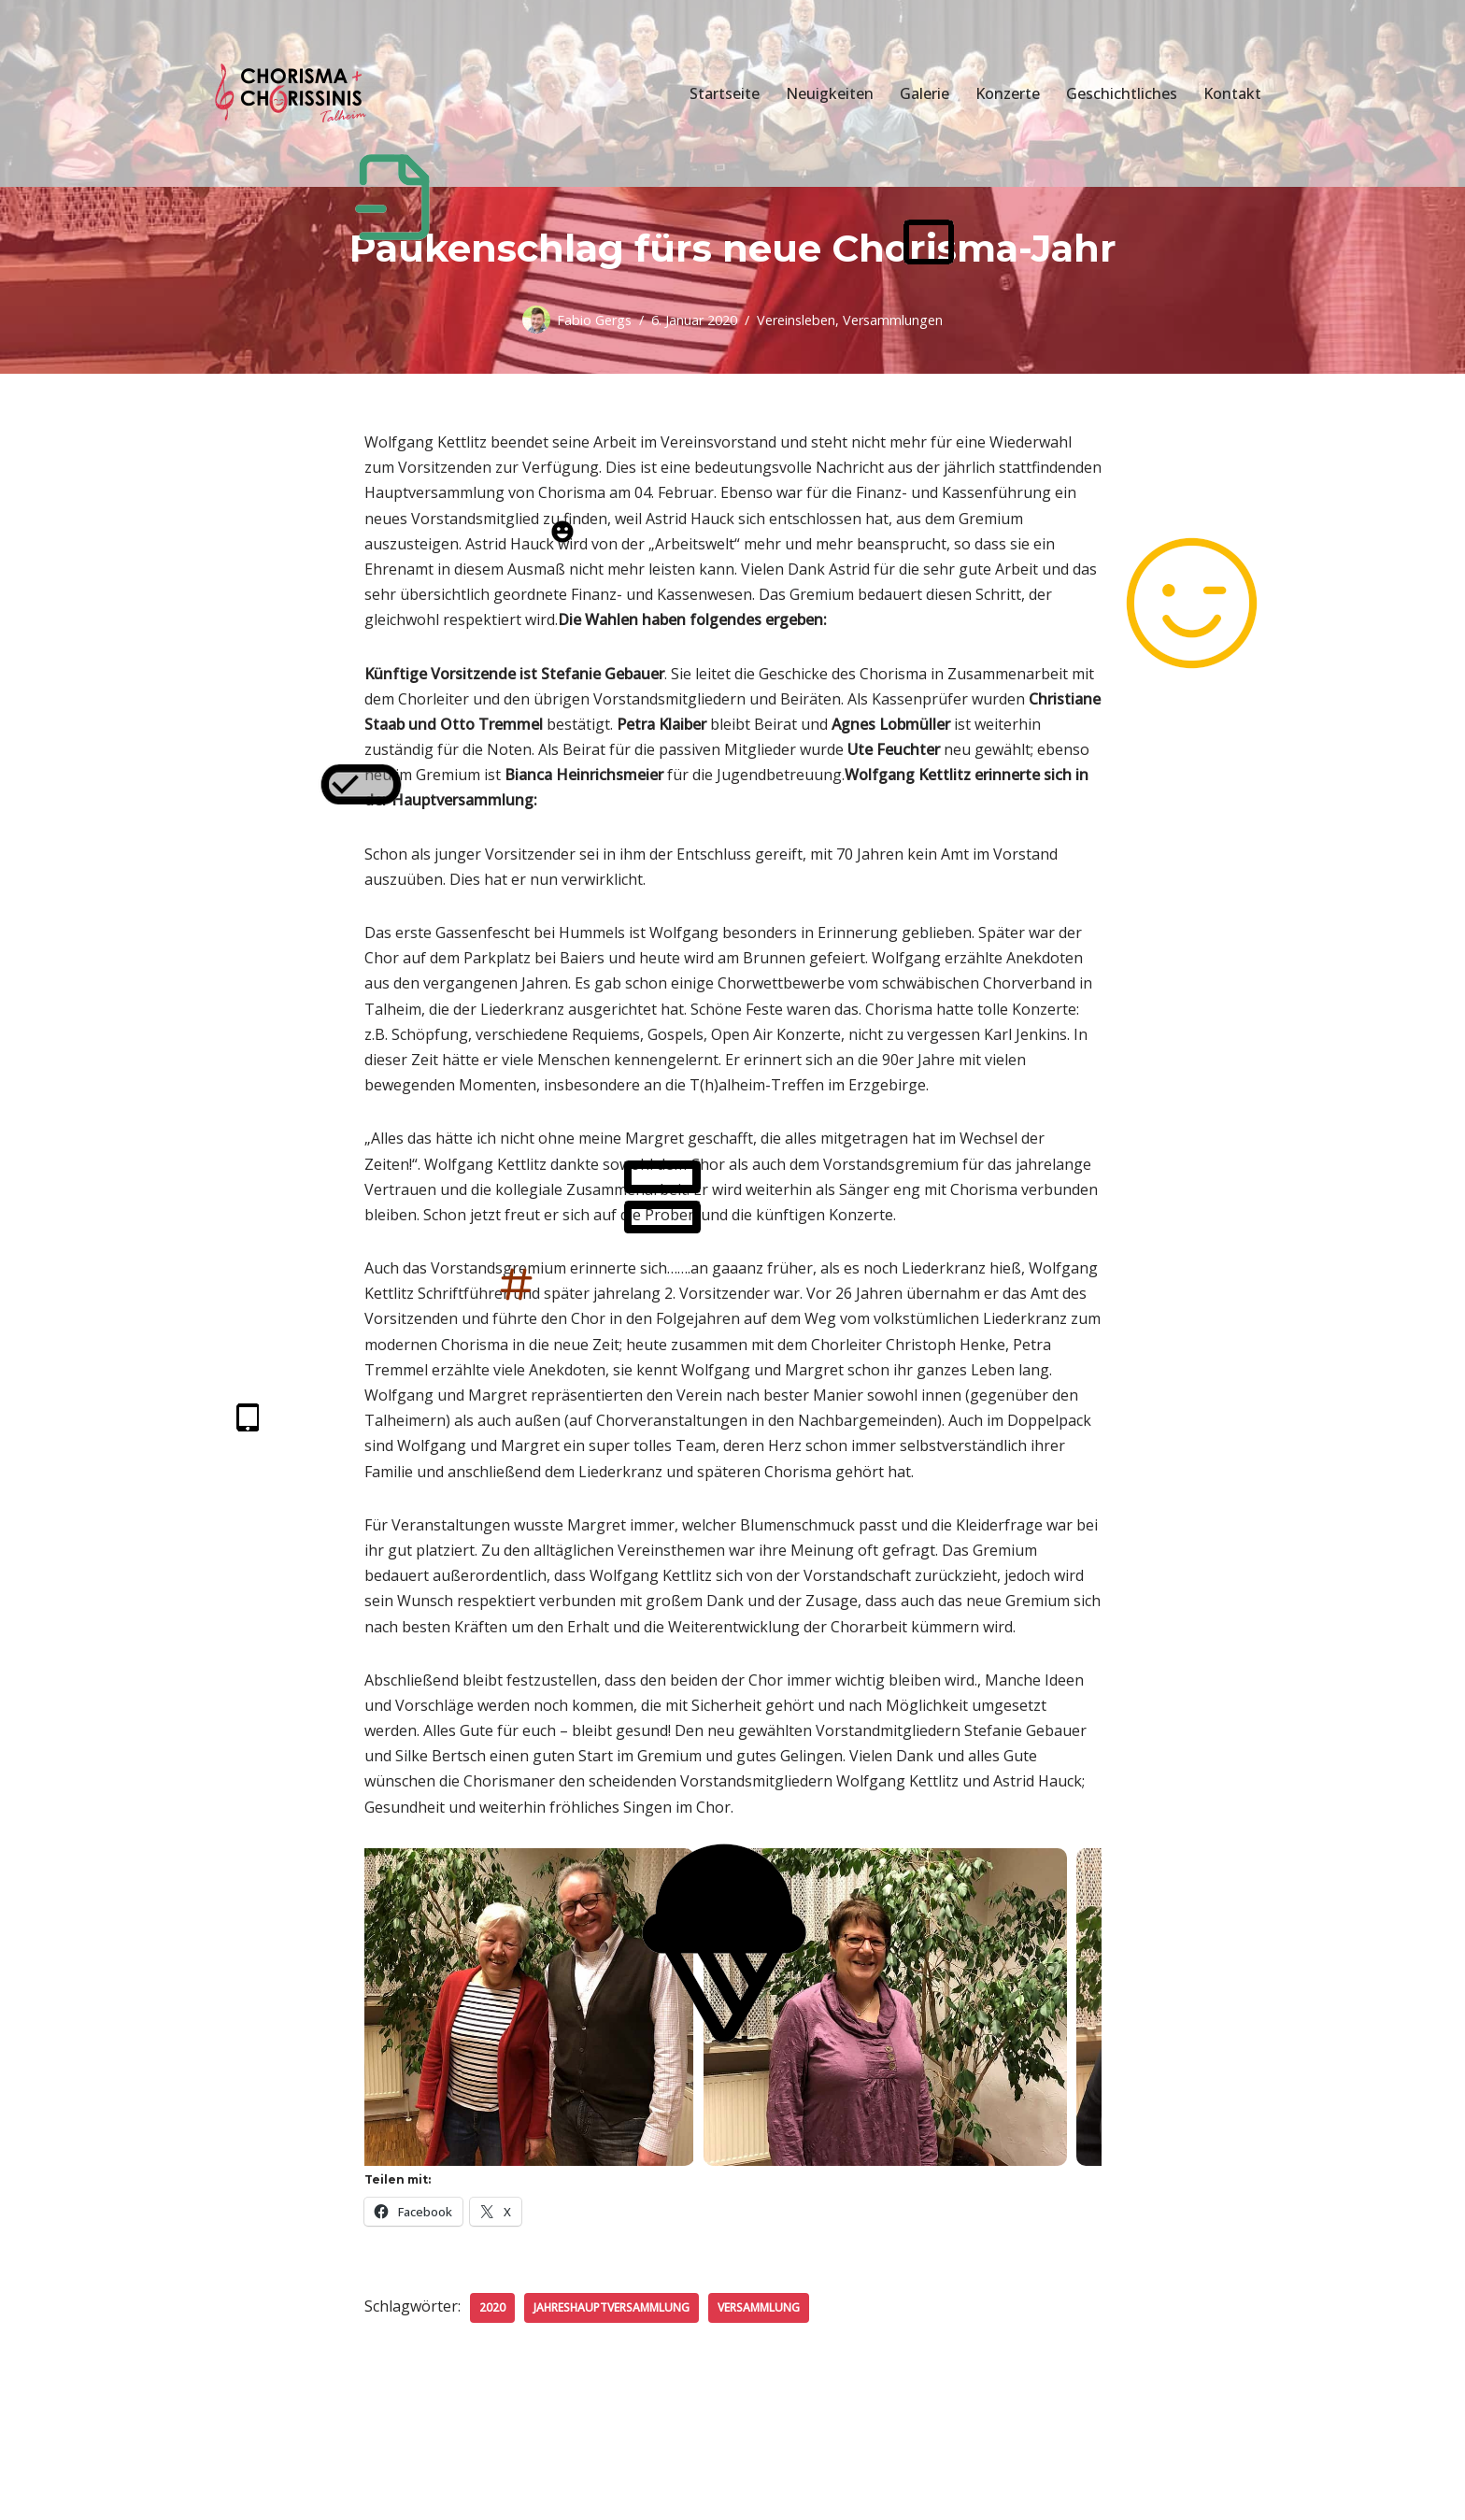 Image resolution: width=1465 pixels, height=2520 pixels. Describe the element at coordinates (929, 242) in the screenshot. I see `crop image to 3:2 aspect ratio` at that location.